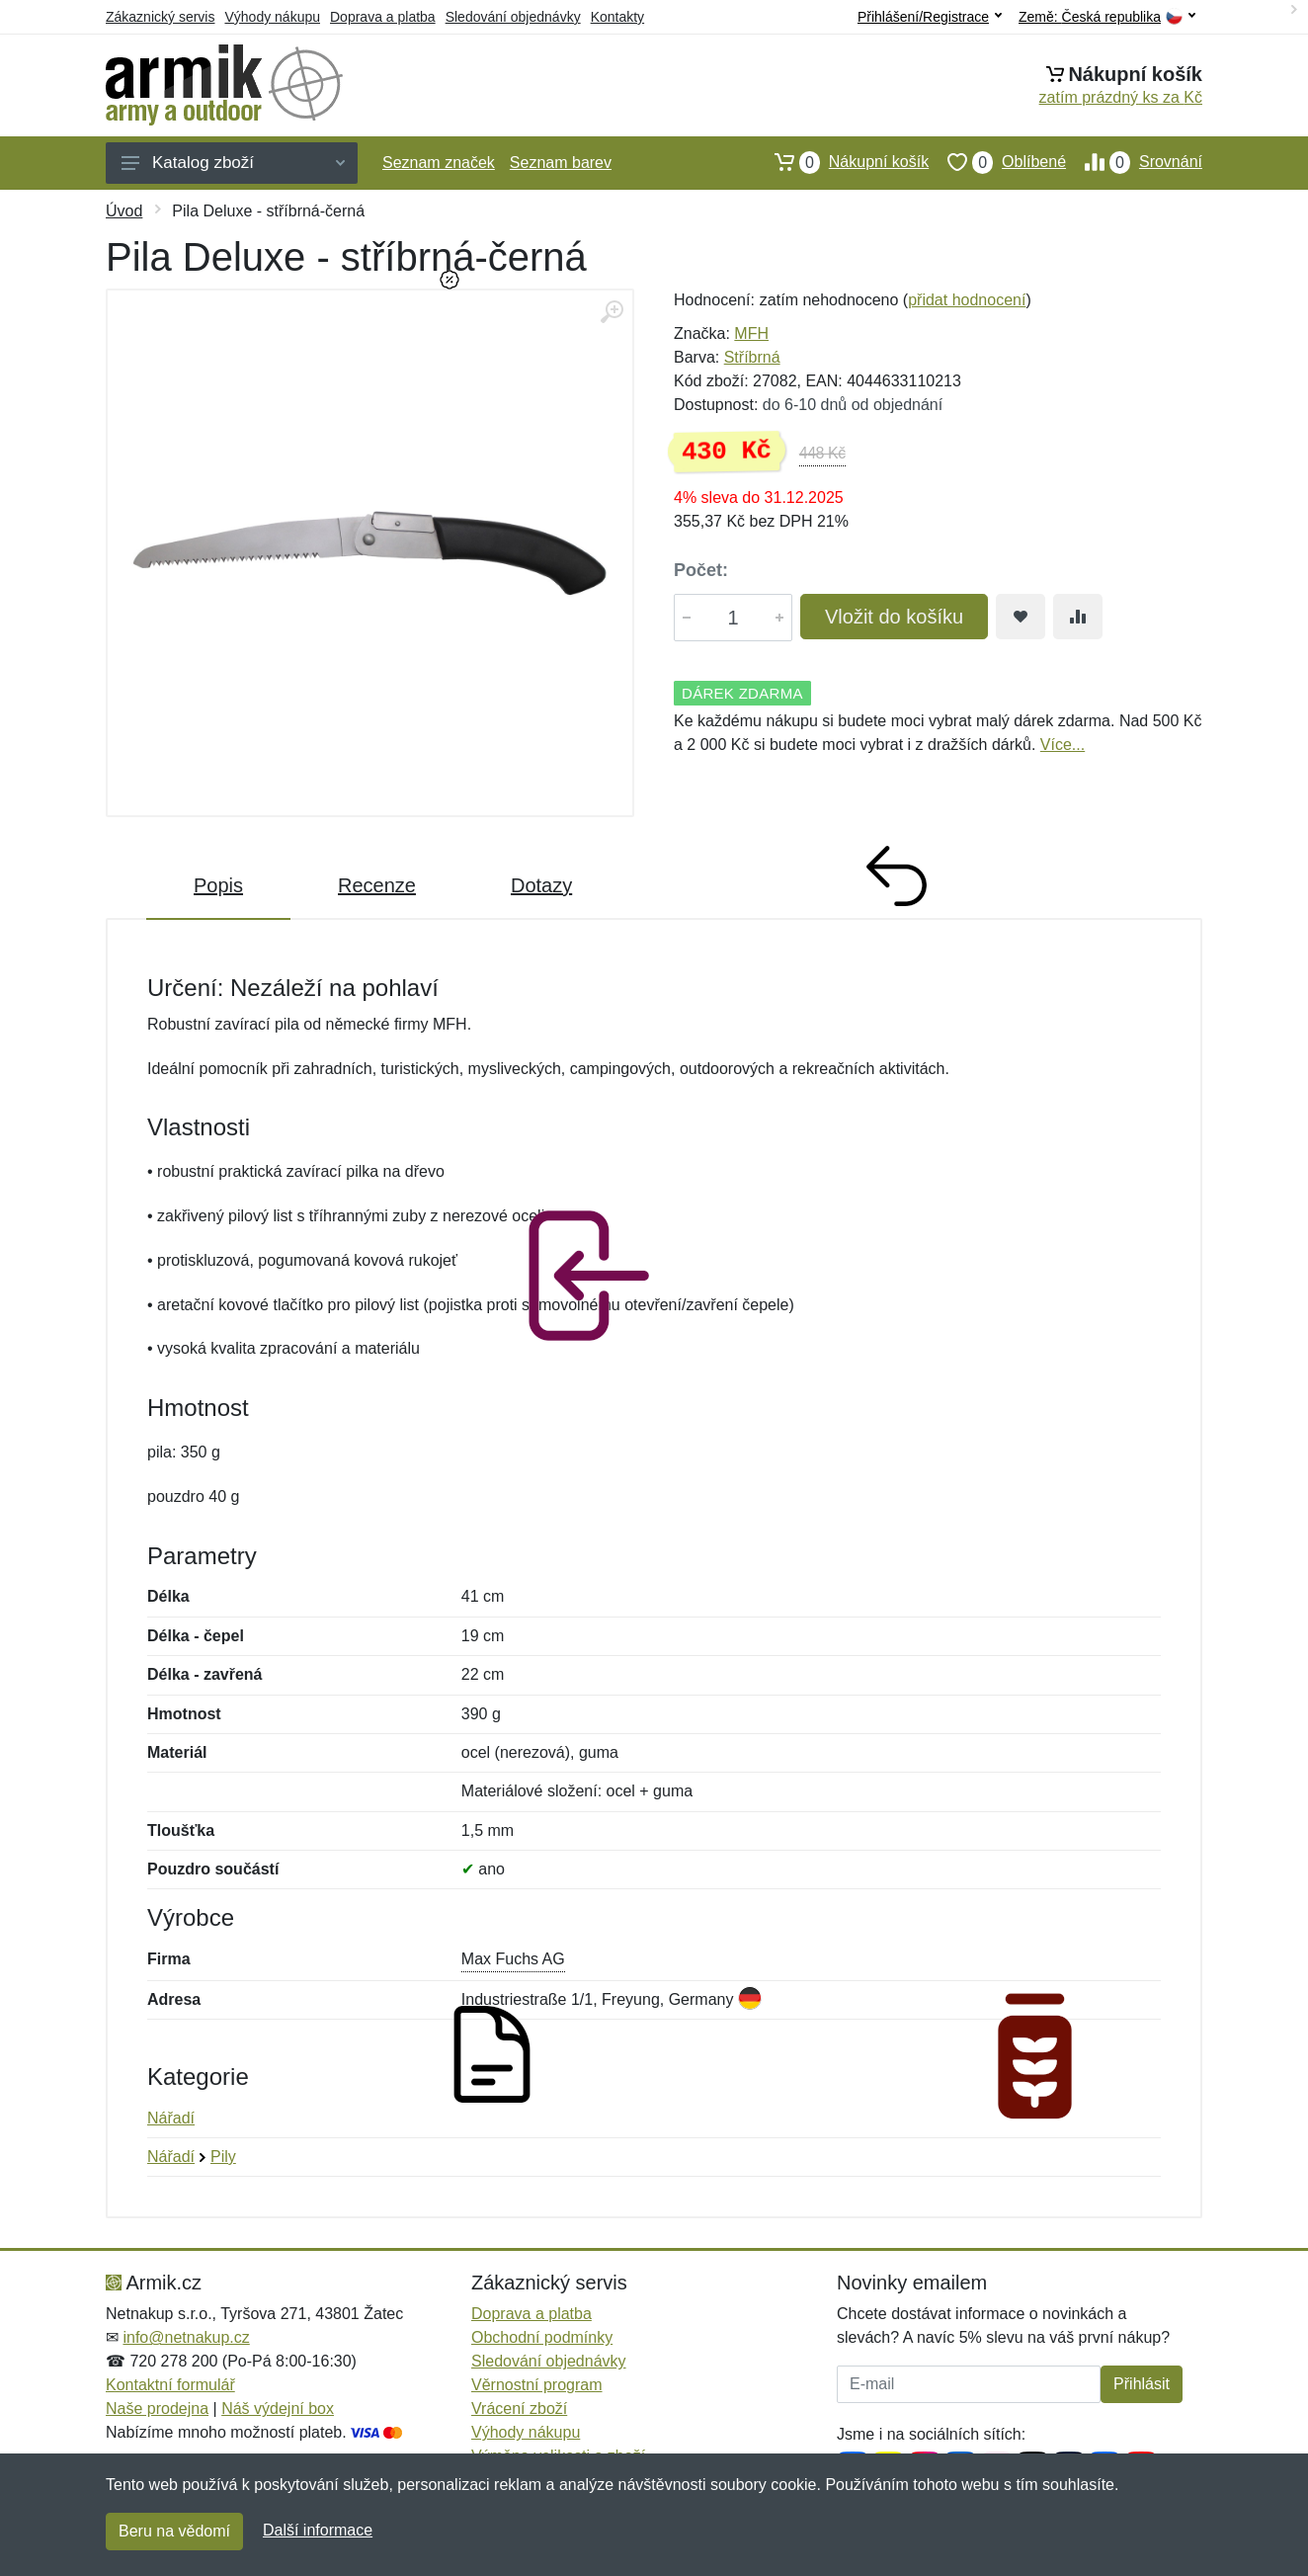 The height and width of the screenshot is (2576, 1308). Describe the element at coordinates (492, 2054) in the screenshot. I see `view document details` at that location.